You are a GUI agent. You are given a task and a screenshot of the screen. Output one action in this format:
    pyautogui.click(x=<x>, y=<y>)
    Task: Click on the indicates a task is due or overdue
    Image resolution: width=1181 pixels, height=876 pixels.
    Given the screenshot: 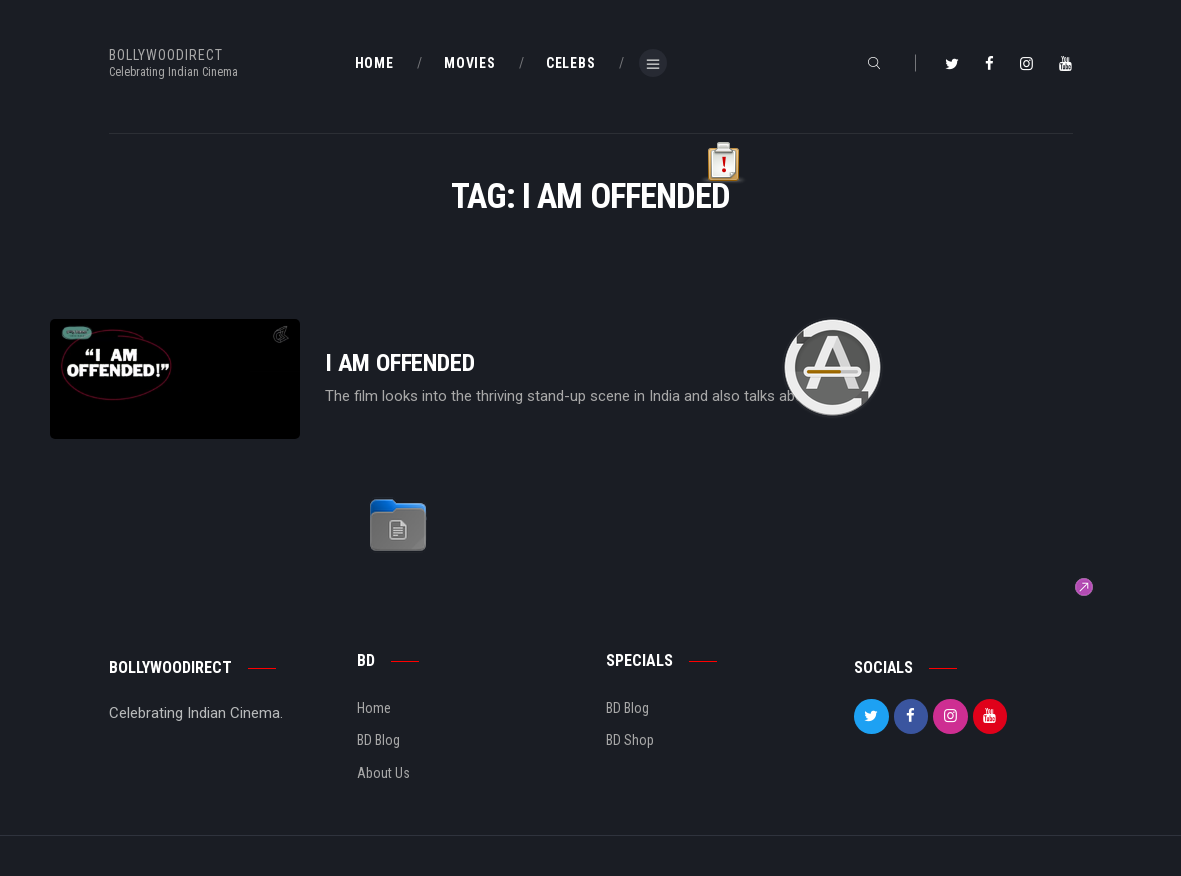 What is the action you would take?
    pyautogui.click(x=723, y=162)
    